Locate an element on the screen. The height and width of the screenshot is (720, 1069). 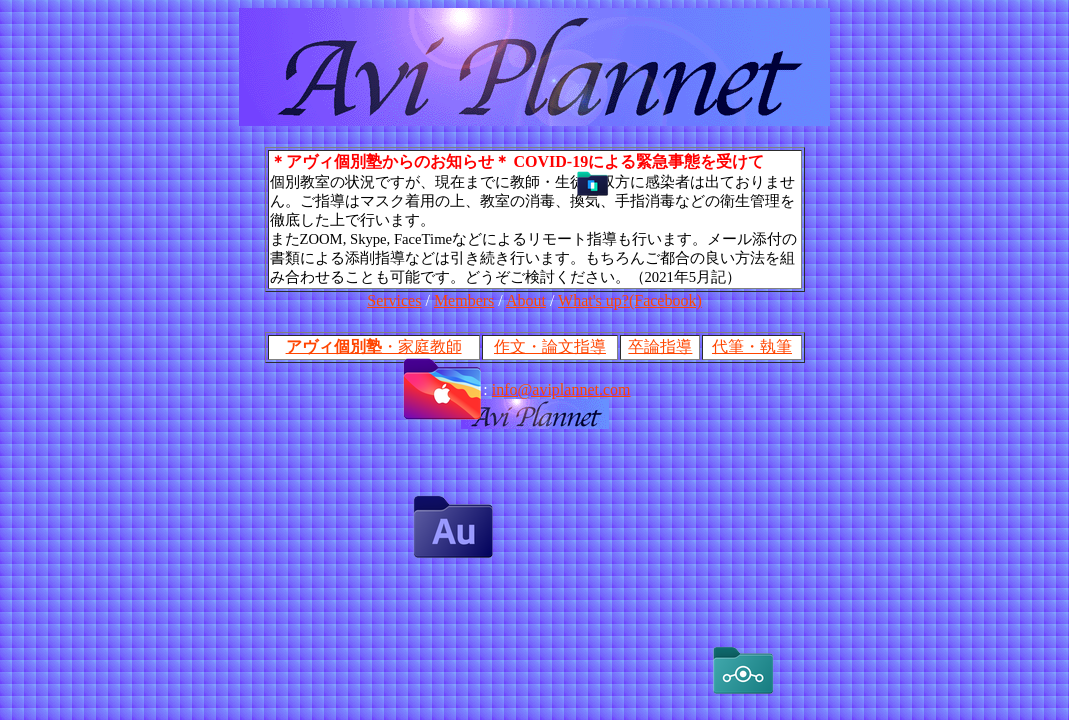
open wondershare mobiletrans files folder is located at coordinates (592, 184).